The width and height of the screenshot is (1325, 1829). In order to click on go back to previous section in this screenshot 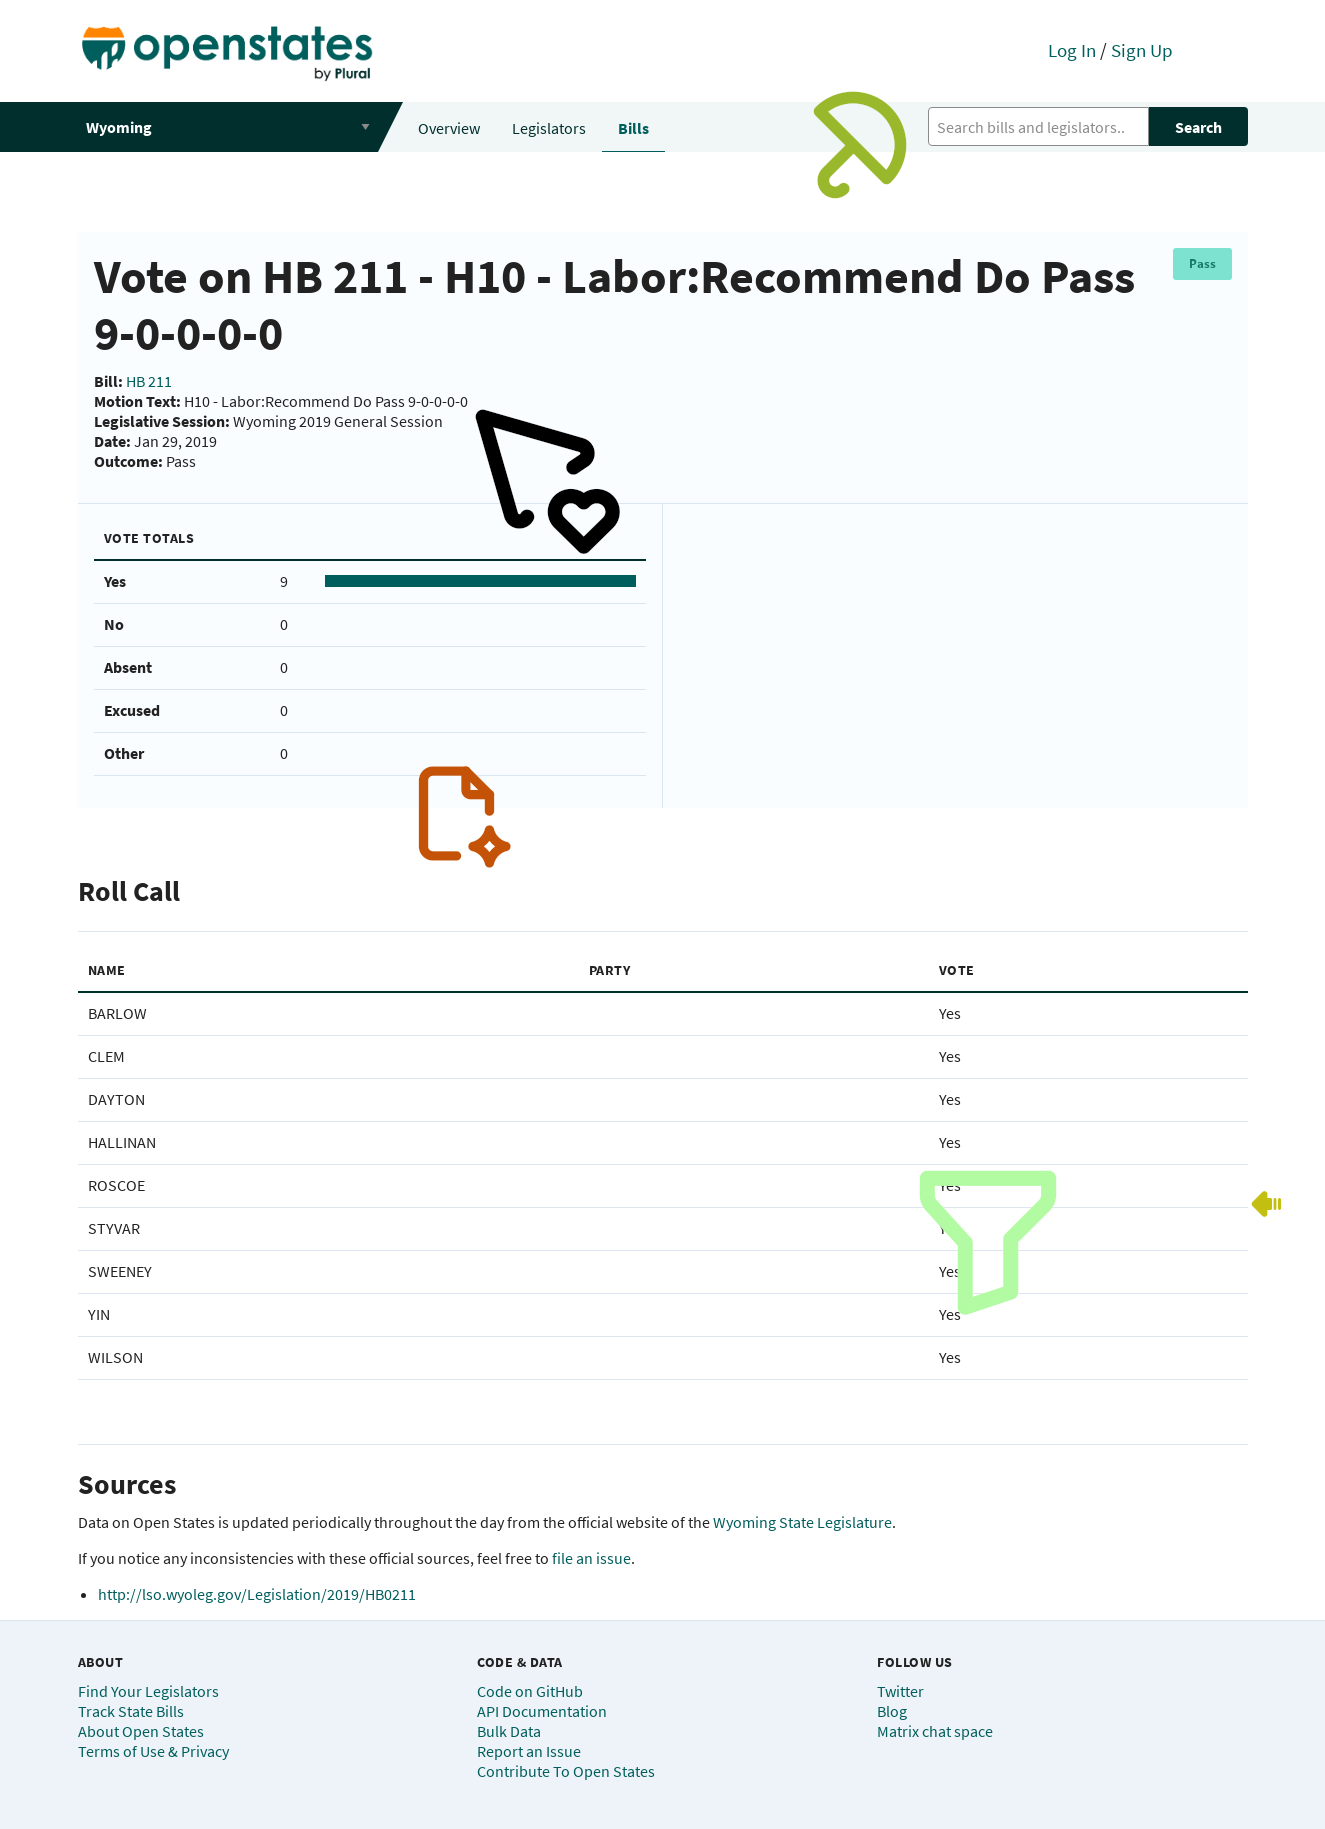, I will do `click(1266, 1204)`.